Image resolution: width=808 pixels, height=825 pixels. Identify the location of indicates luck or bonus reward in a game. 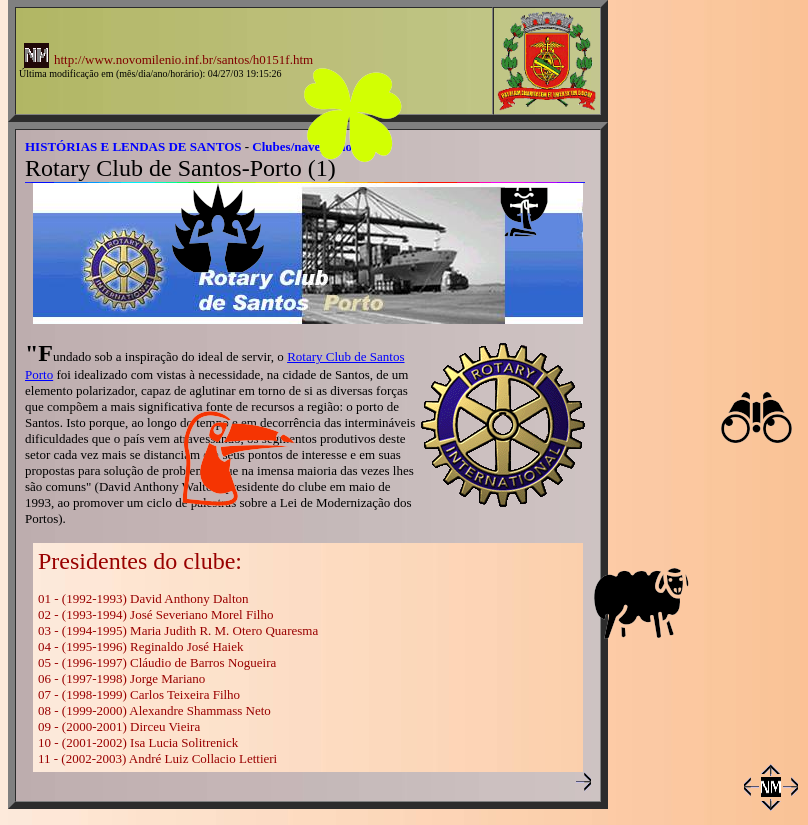
(353, 115).